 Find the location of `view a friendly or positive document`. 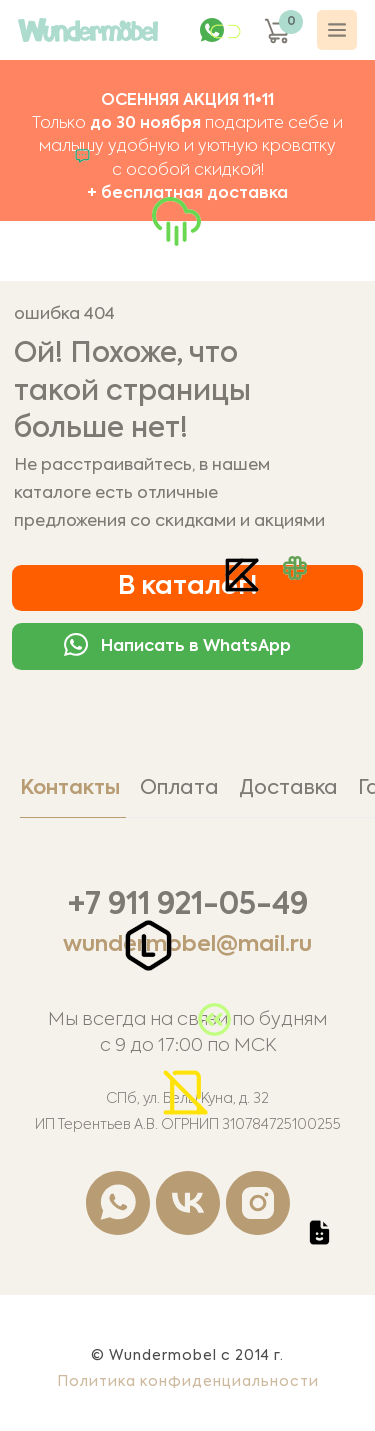

view a friendly or positive document is located at coordinates (319, 1232).